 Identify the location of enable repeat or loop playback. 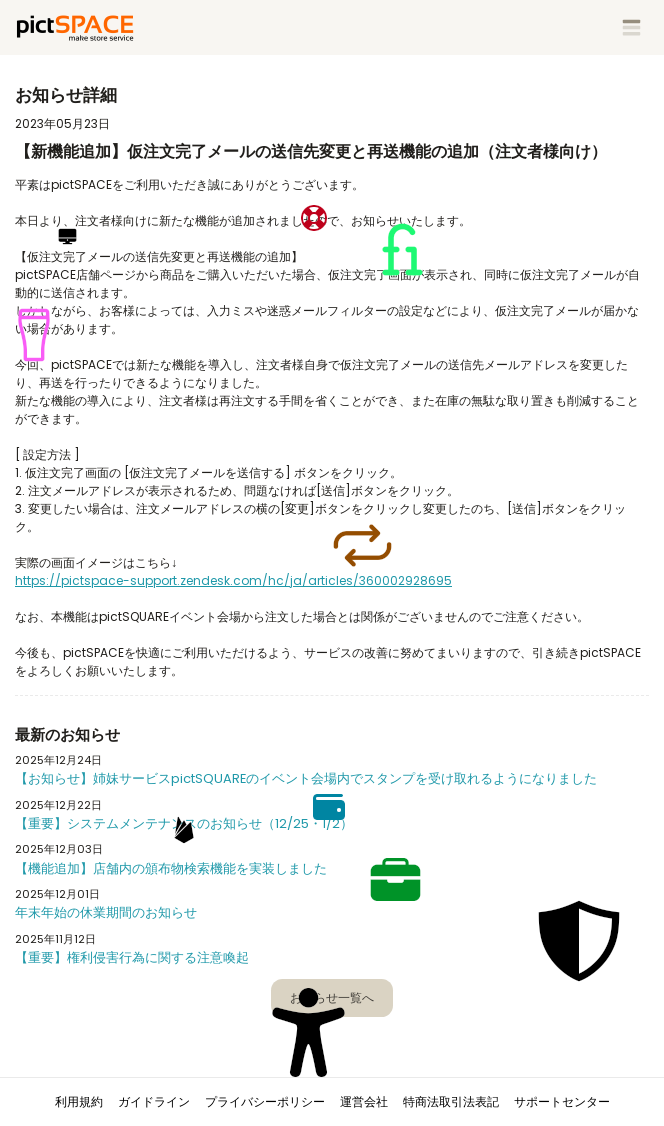
(362, 545).